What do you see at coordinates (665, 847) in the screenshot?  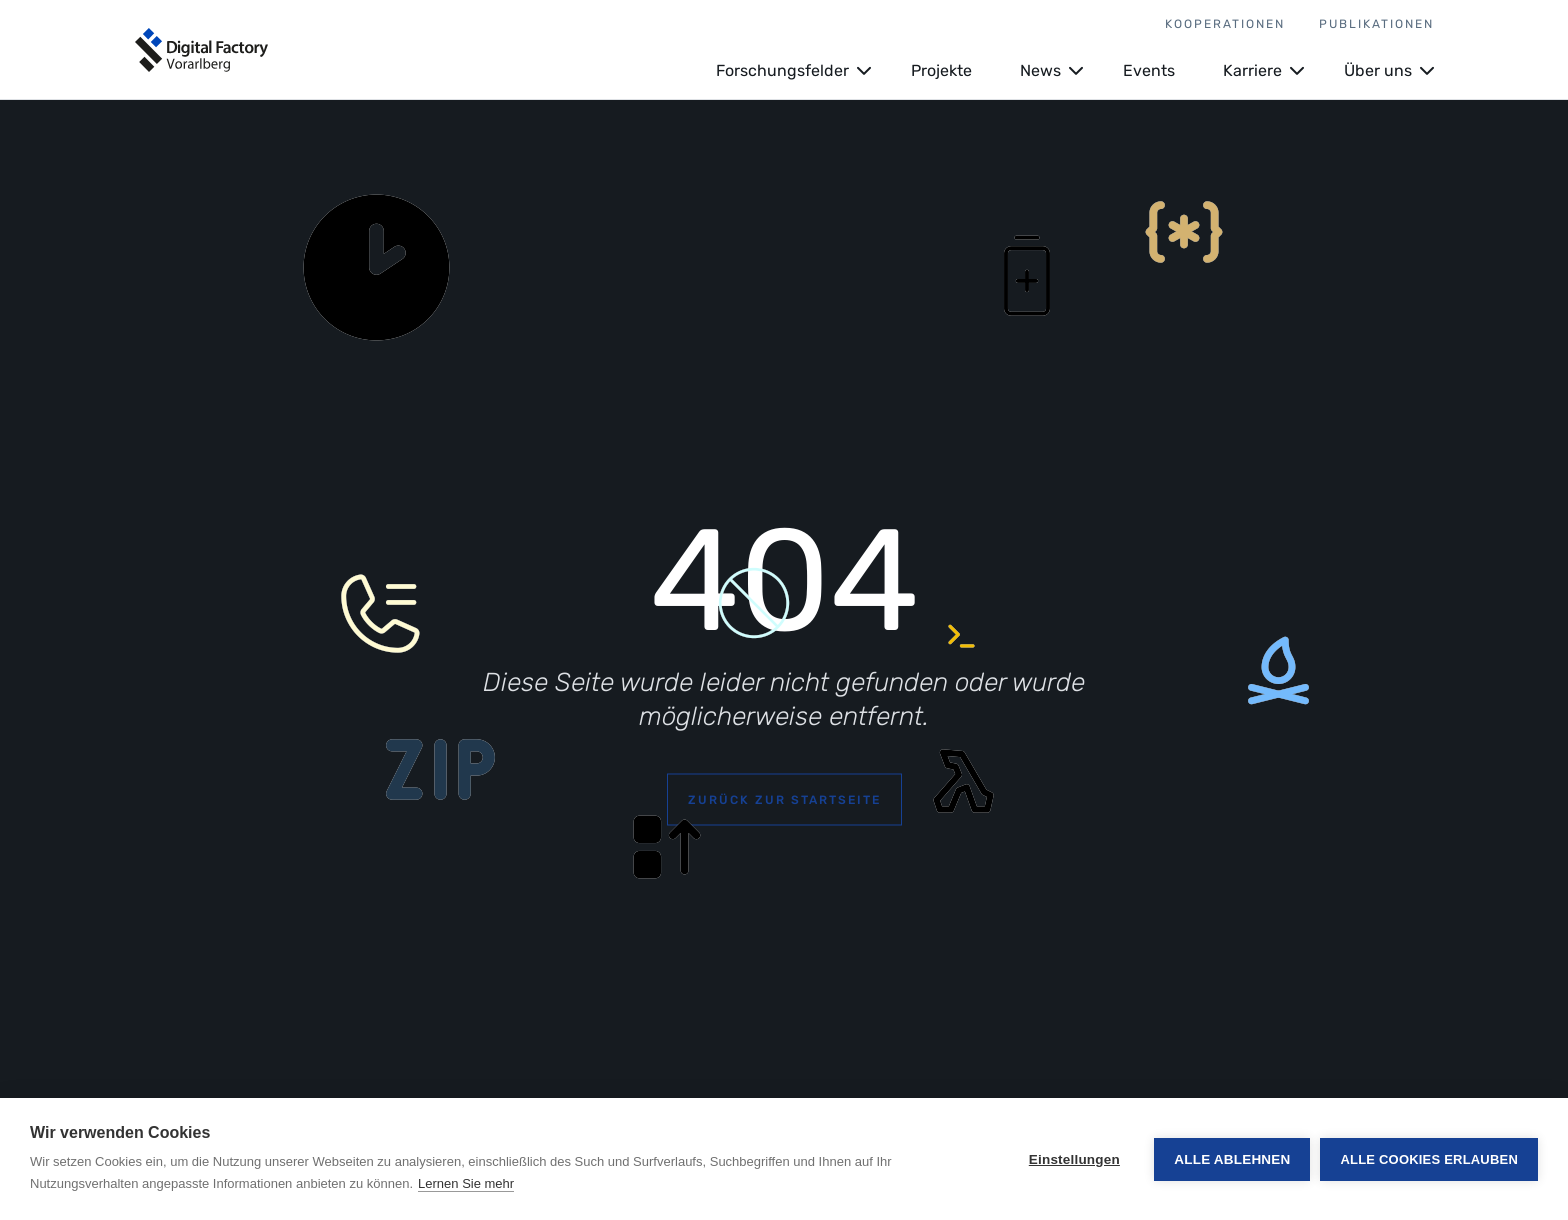 I see `sort items in ascending order` at bounding box center [665, 847].